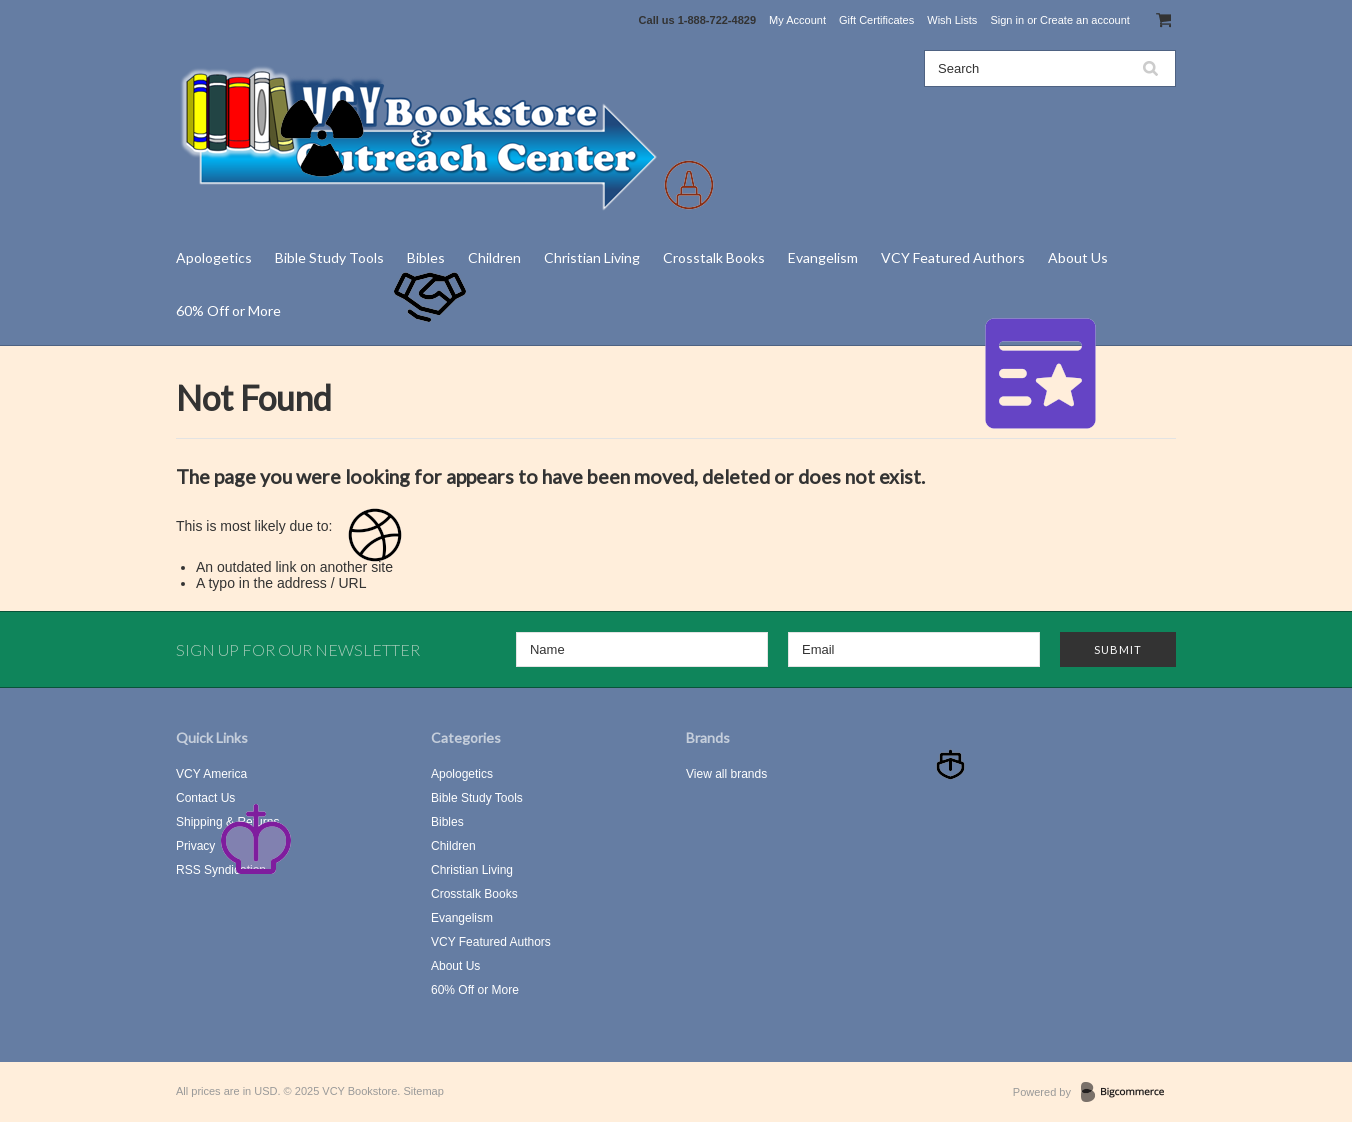 The height and width of the screenshot is (1122, 1352). I want to click on indicates premium or royal status, so click(256, 844).